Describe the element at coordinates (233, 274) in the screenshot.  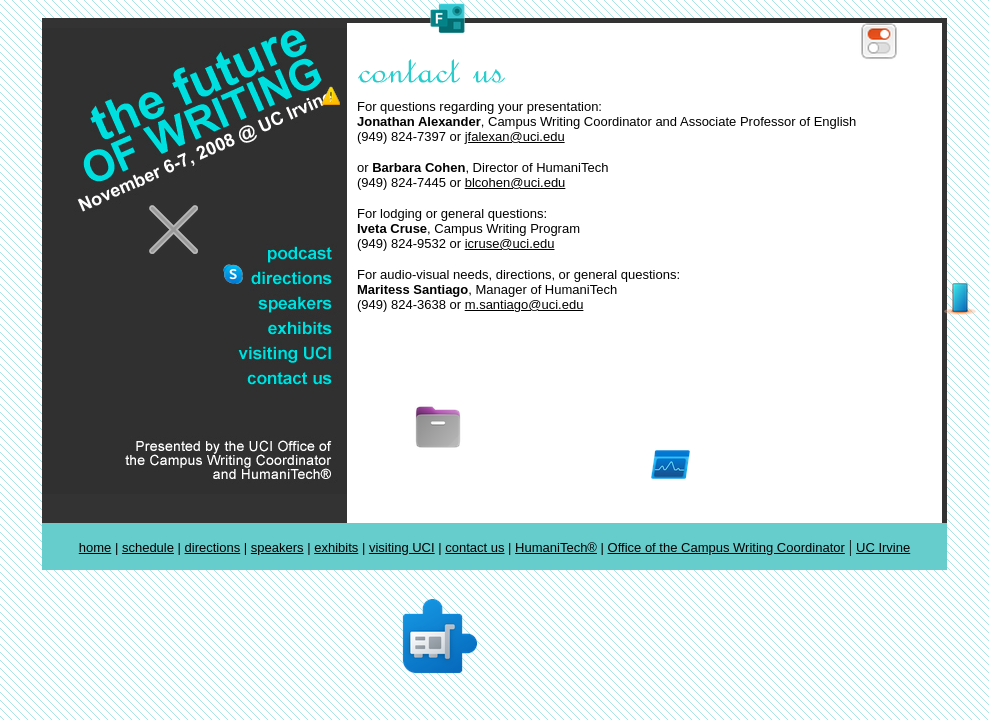
I see `open skype app` at that location.